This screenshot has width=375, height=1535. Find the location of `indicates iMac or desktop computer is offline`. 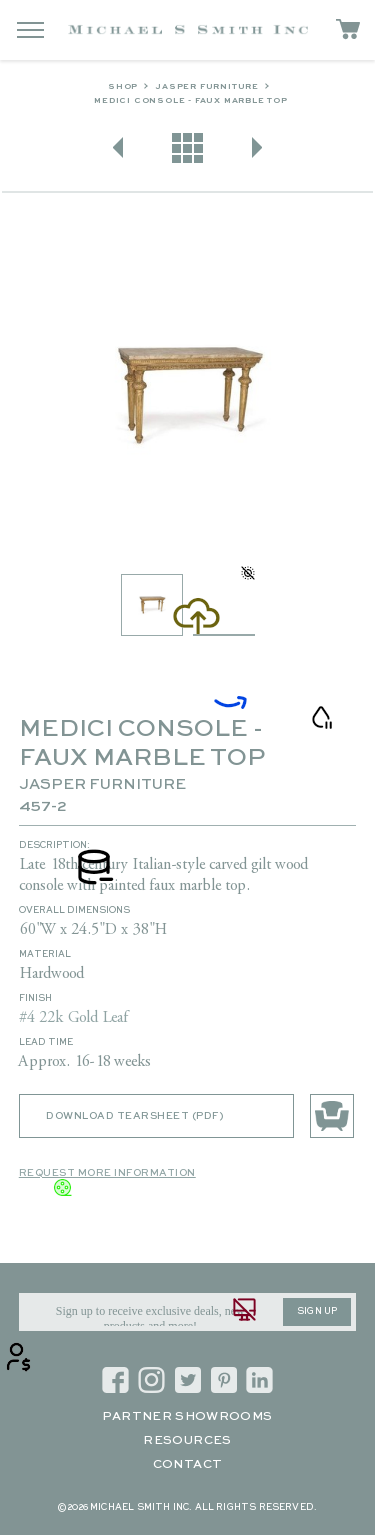

indicates iMac or desktop computer is offline is located at coordinates (244, 1309).